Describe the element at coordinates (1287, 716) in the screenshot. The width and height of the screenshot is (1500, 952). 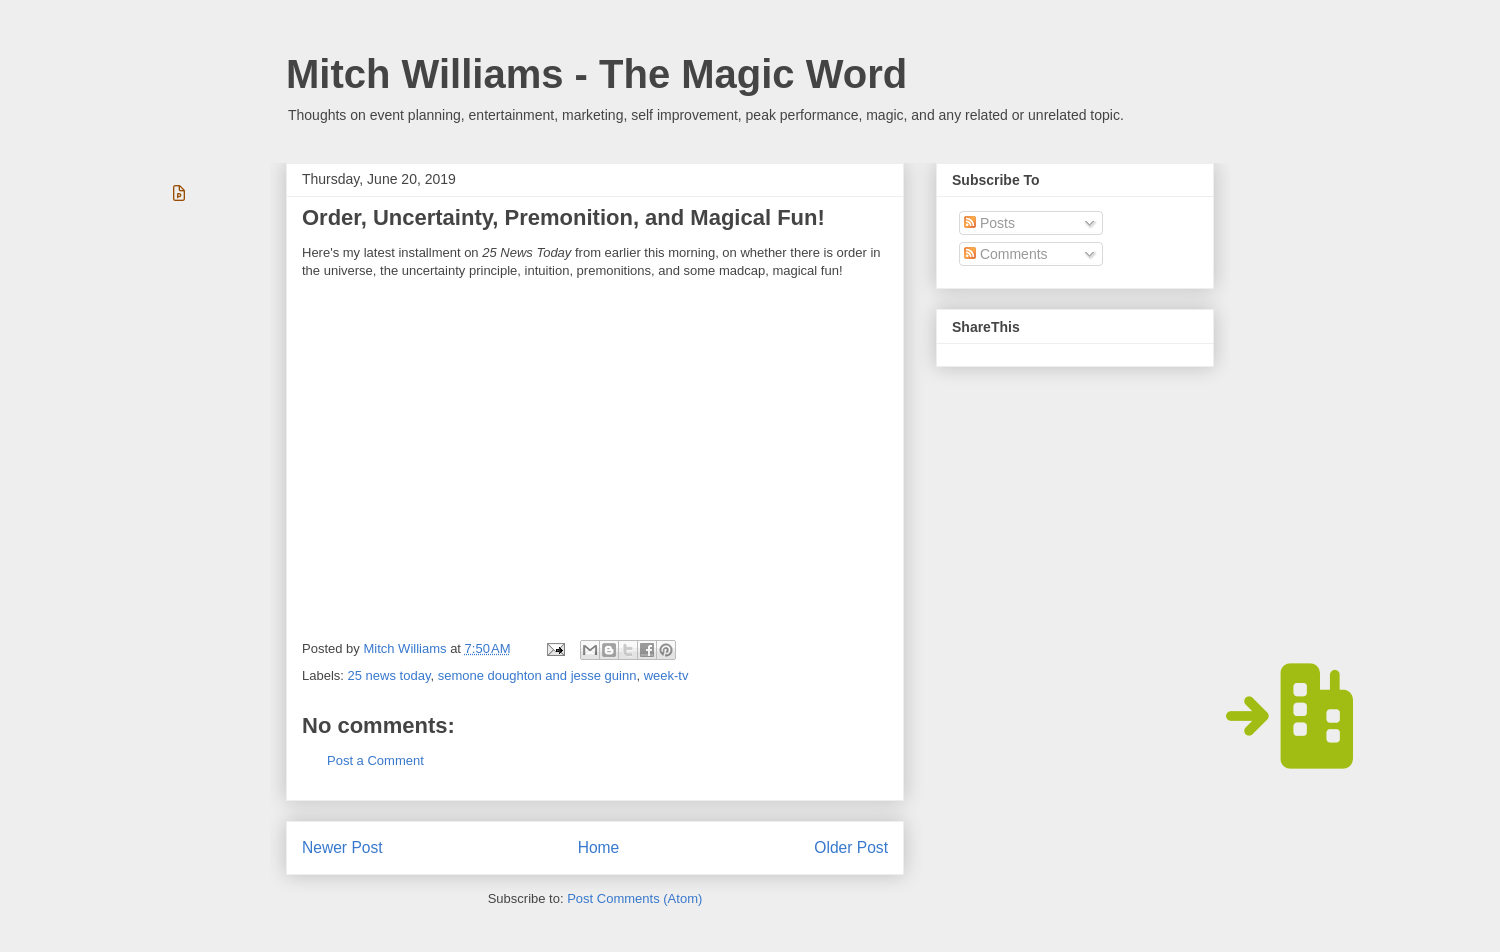
I see `navigate to city or urban area` at that location.